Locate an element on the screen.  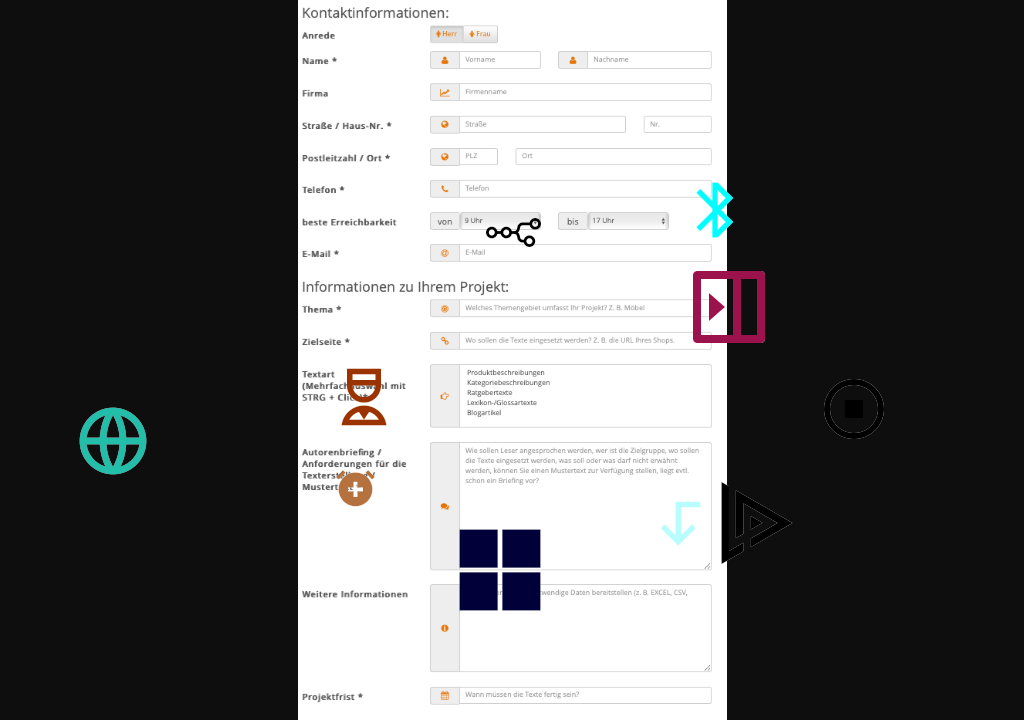
sign in with microsoft account is located at coordinates (500, 570).